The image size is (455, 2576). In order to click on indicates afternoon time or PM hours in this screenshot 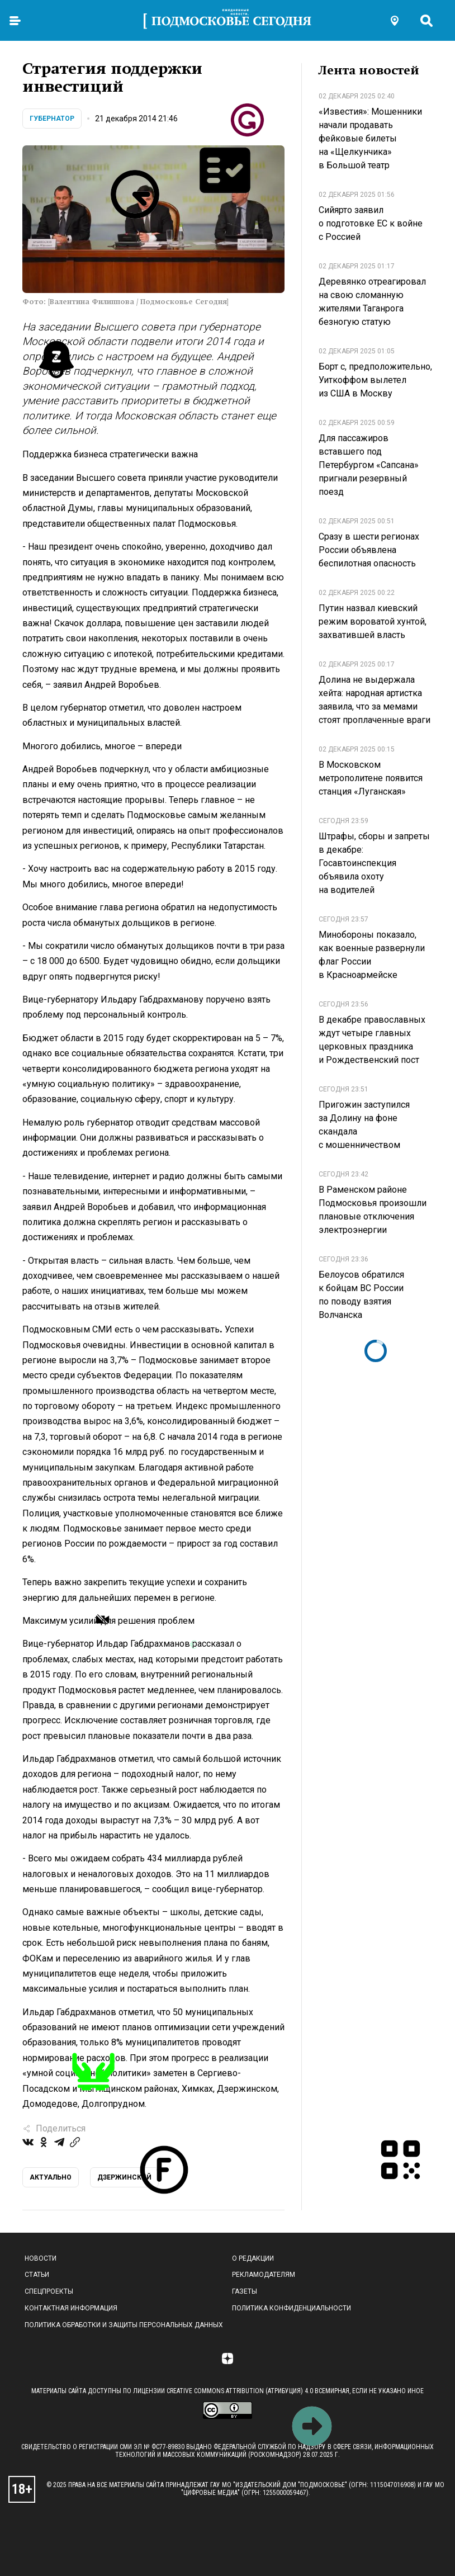, I will do `click(135, 194)`.